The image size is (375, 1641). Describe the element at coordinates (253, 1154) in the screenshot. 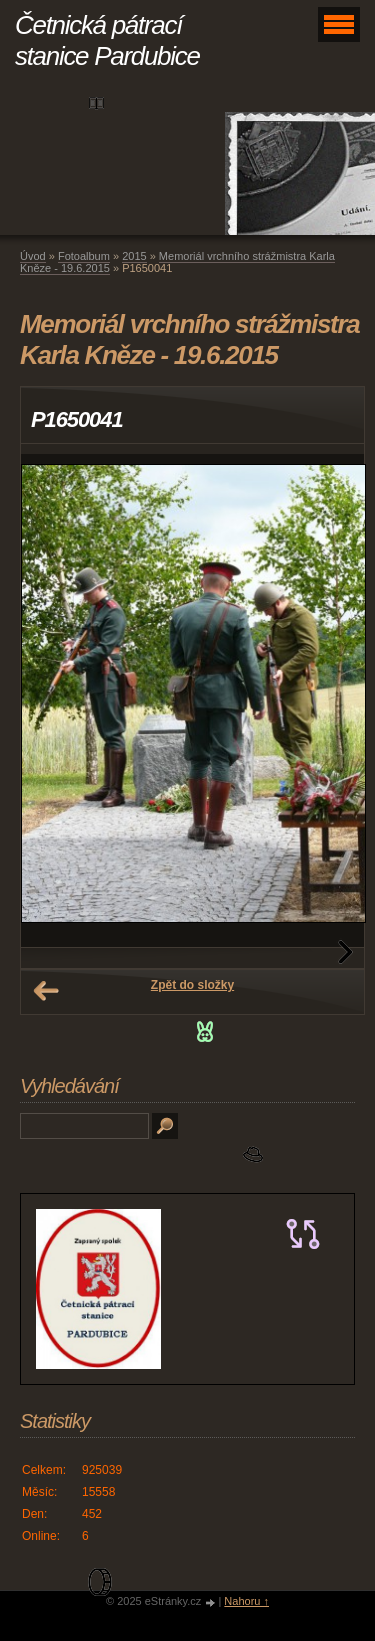

I see `Red Hat brand logo` at that location.